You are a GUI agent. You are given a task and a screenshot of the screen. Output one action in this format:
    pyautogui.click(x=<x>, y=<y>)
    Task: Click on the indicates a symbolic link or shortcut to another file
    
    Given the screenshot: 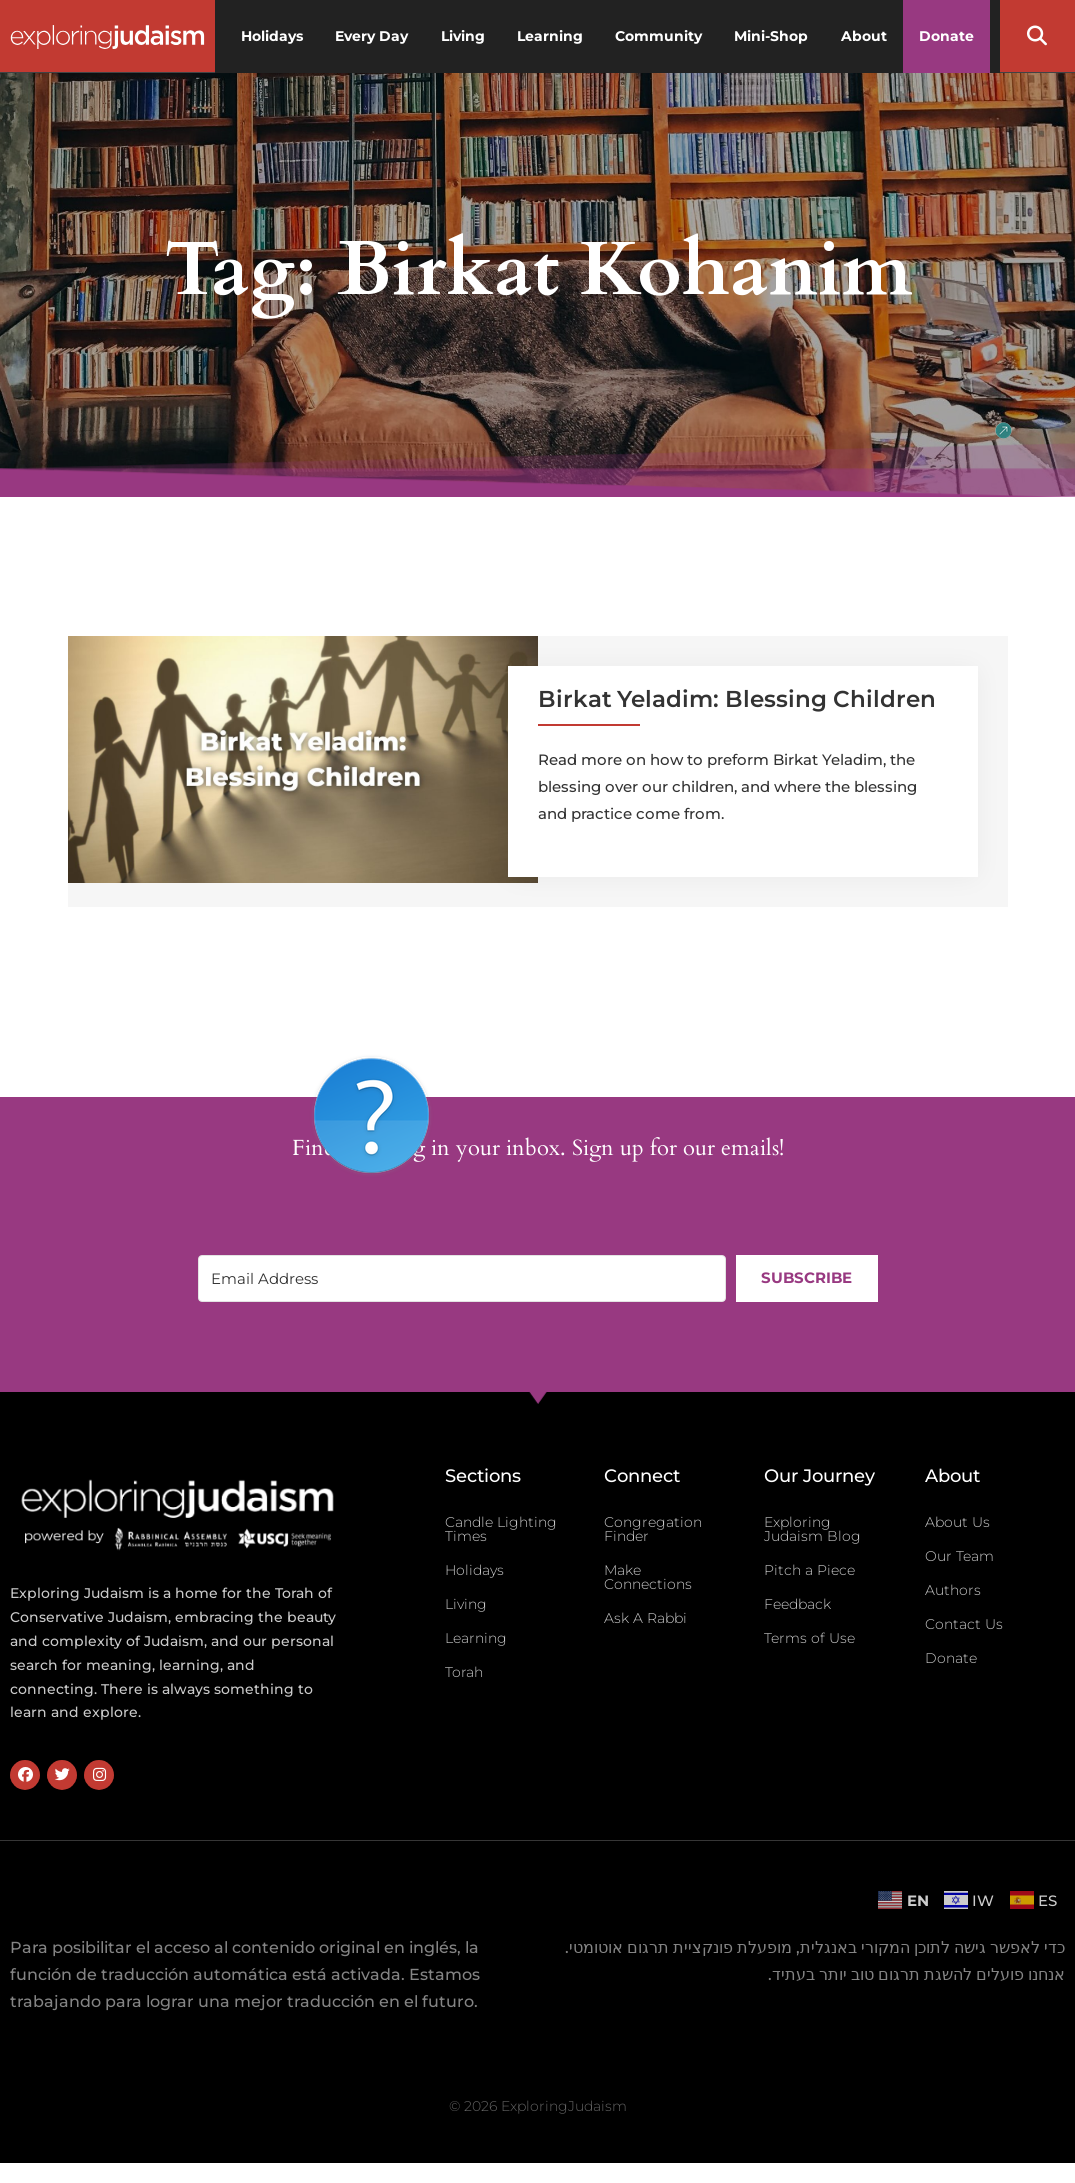 What is the action you would take?
    pyautogui.click(x=1003, y=430)
    